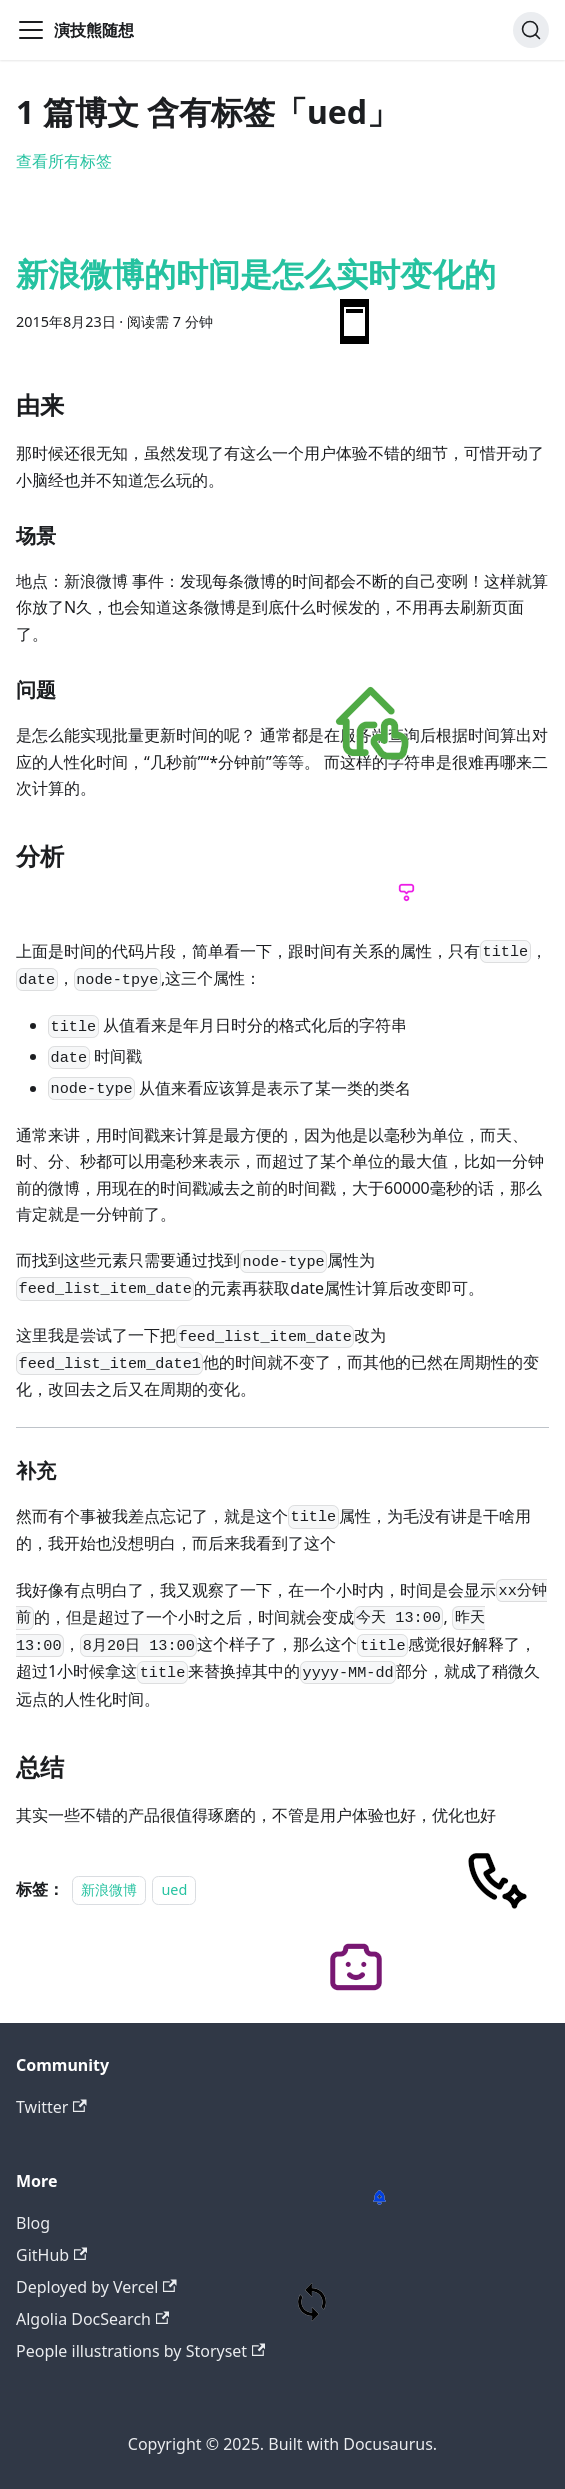  I want to click on view tooltip or help information, so click(406, 892).